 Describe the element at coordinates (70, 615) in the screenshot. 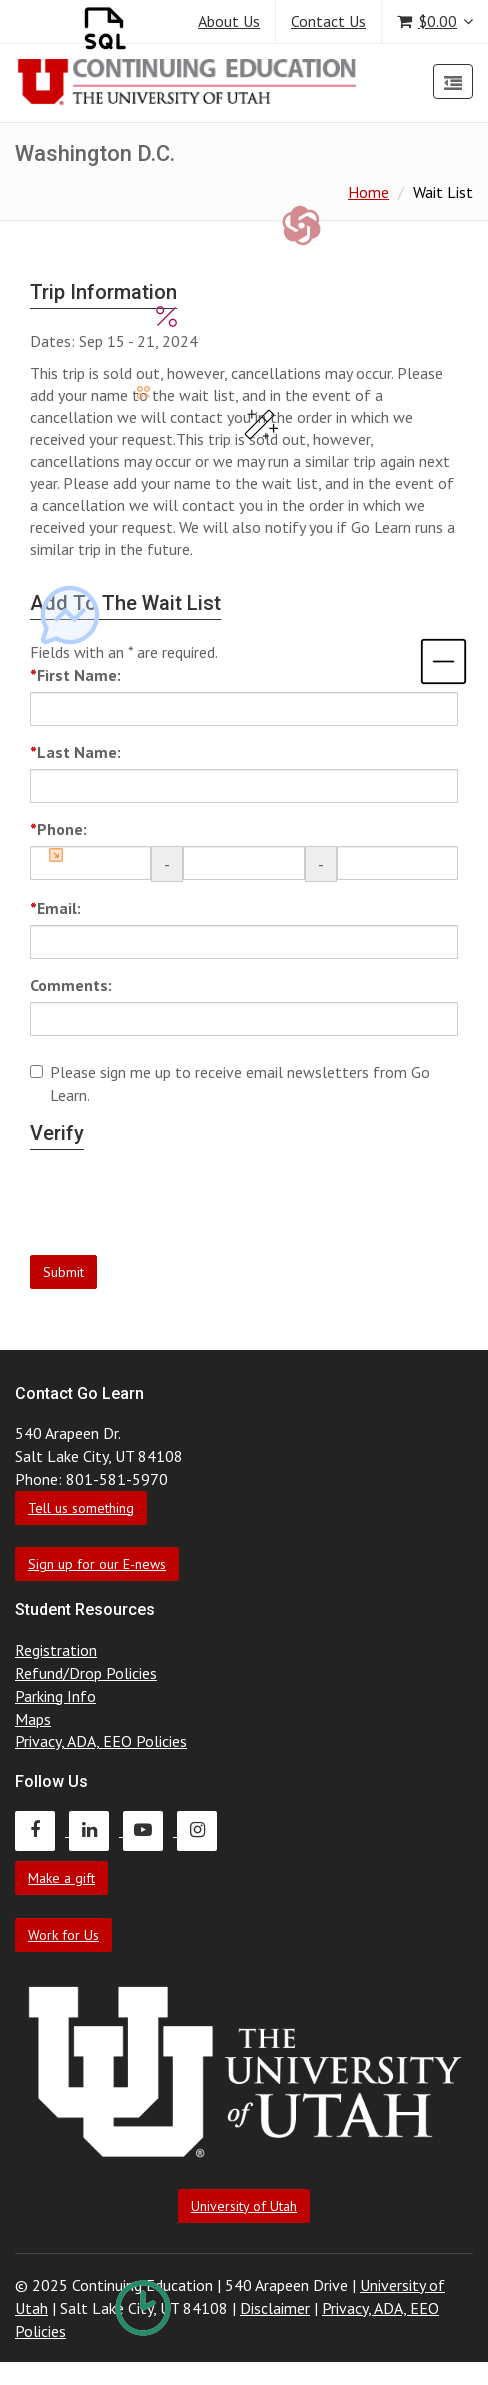

I see `open facebook messenger` at that location.